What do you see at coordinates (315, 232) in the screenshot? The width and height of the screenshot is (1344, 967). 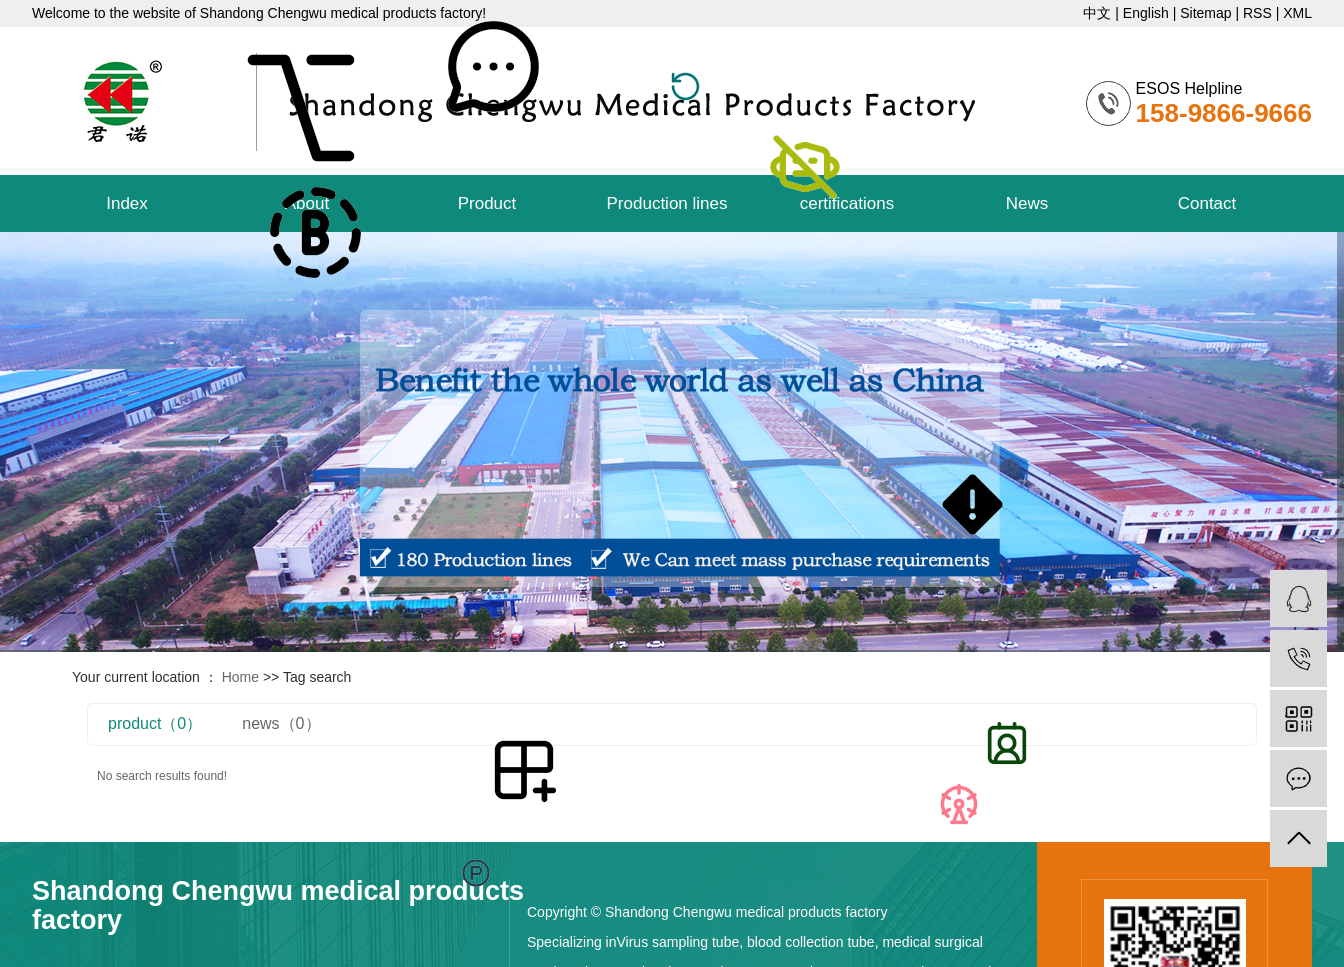 I see `indicates a draft or pending bold formatting option` at bounding box center [315, 232].